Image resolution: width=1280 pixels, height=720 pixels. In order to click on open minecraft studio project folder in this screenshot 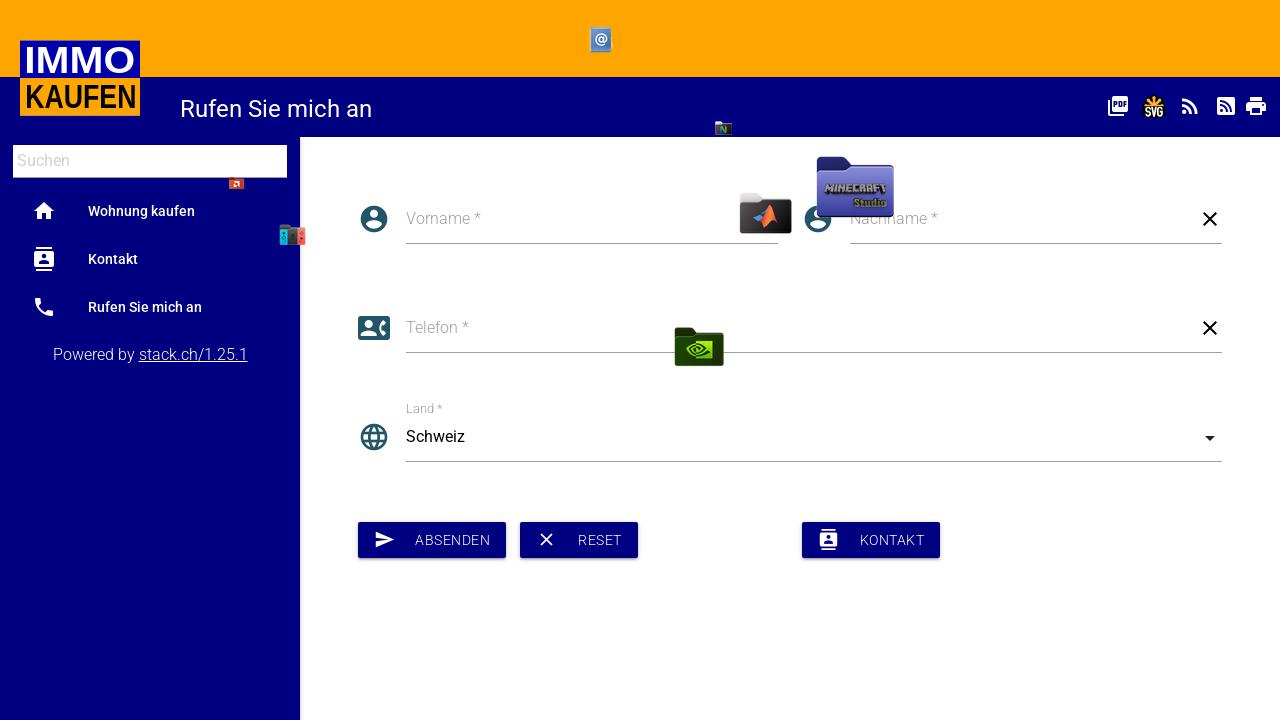, I will do `click(855, 189)`.